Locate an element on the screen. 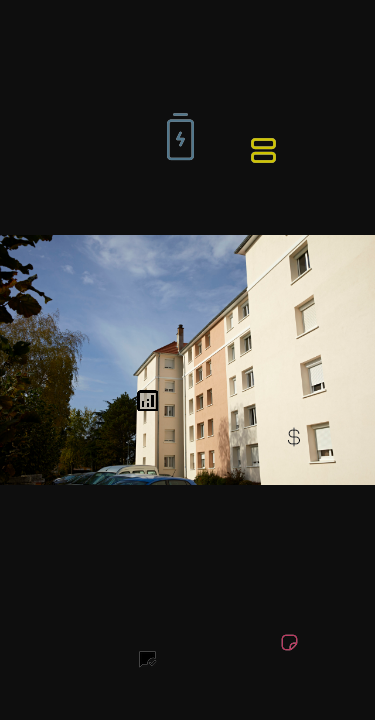  view analytics and statistics is located at coordinates (148, 401).